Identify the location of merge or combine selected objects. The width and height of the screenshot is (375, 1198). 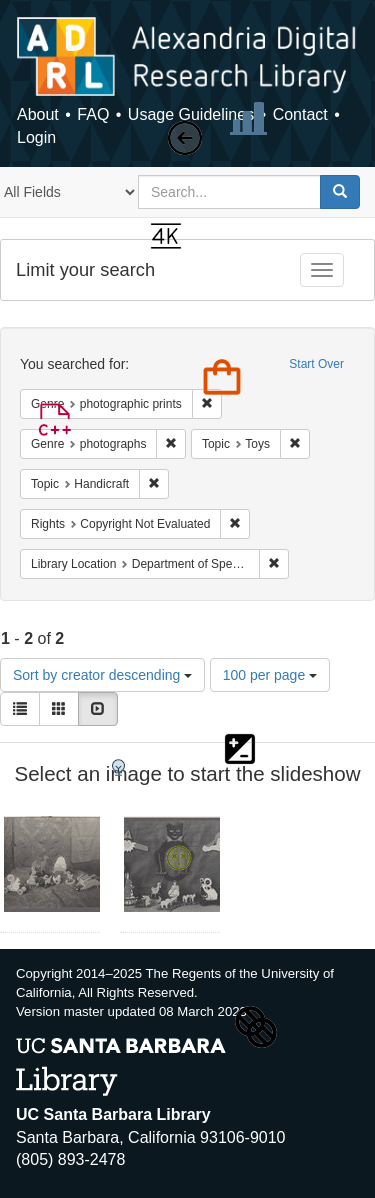
(256, 1027).